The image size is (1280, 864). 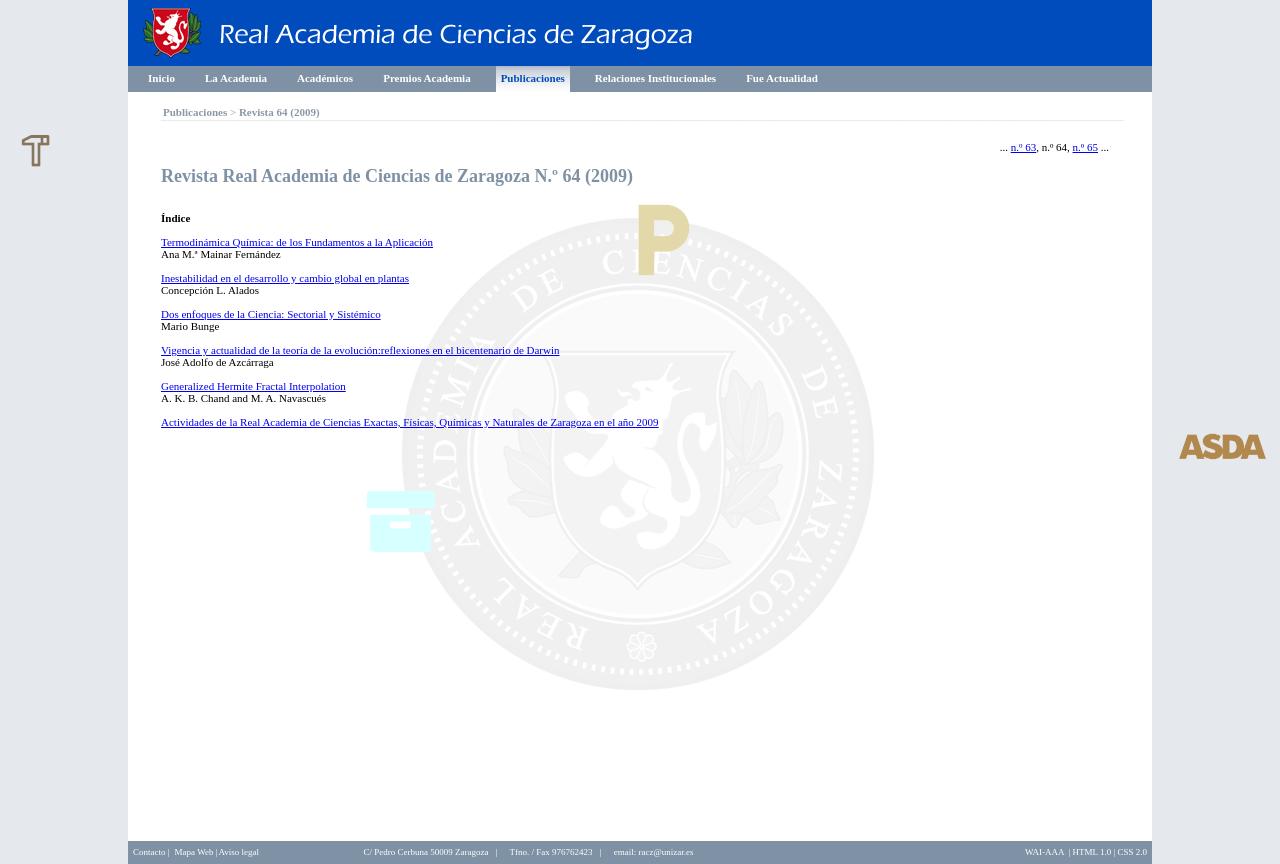 What do you see at coordinates (36, 150) in the screenshot?
I see `access design or building tools` at bounding box center [36, 150].